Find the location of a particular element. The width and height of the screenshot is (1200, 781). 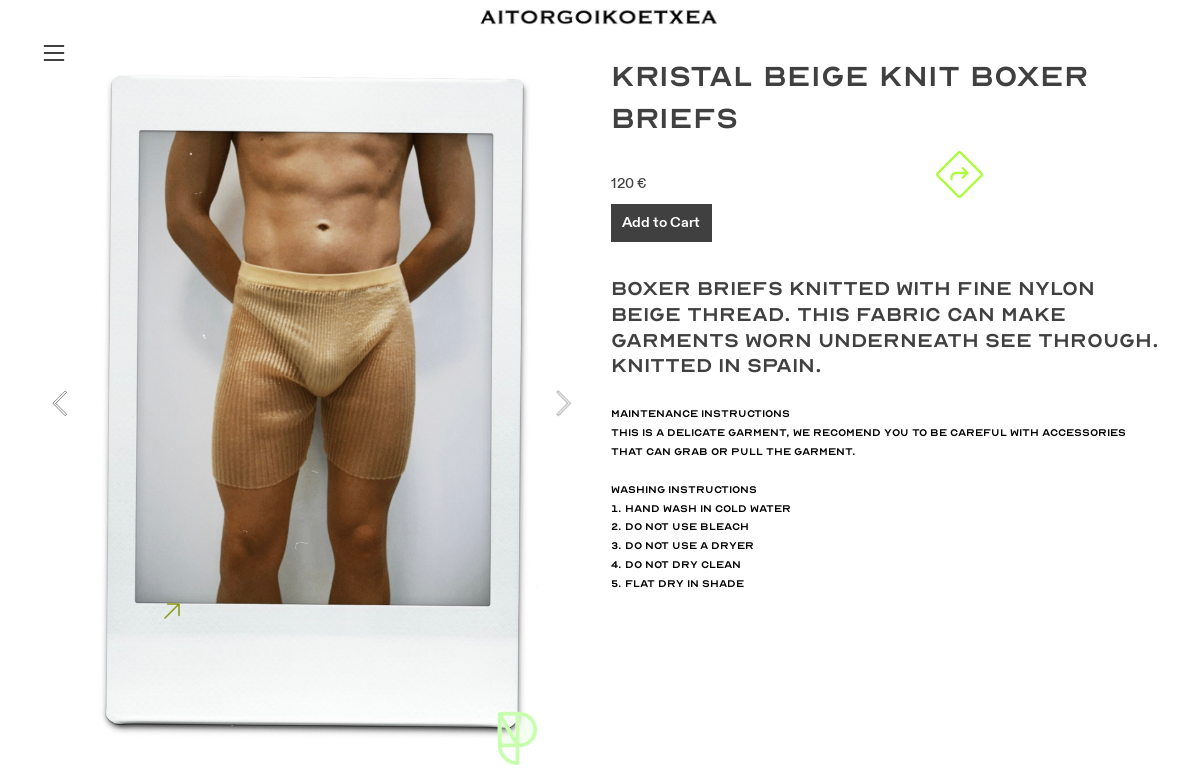

phosphor icons library branding logo is located at coordinates (513, 735).